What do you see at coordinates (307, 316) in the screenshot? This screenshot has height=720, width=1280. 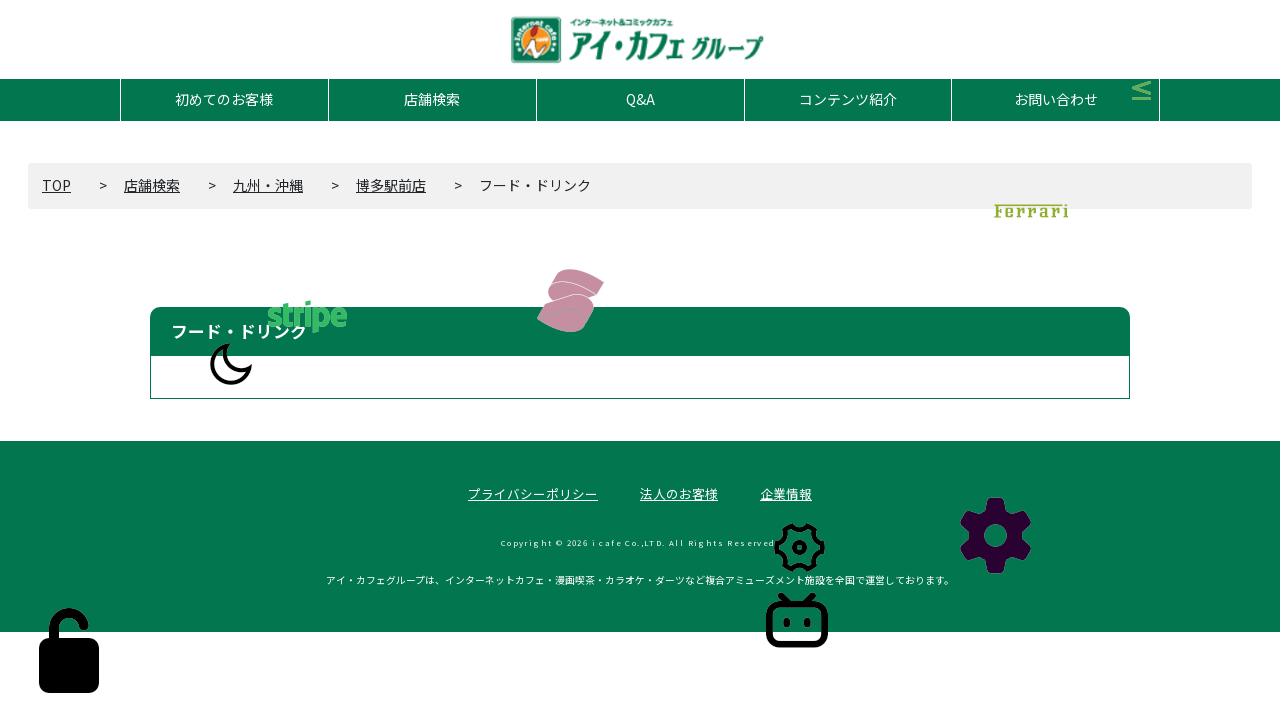 I see `Stripe payment integration` at bounding box center [307, 316].